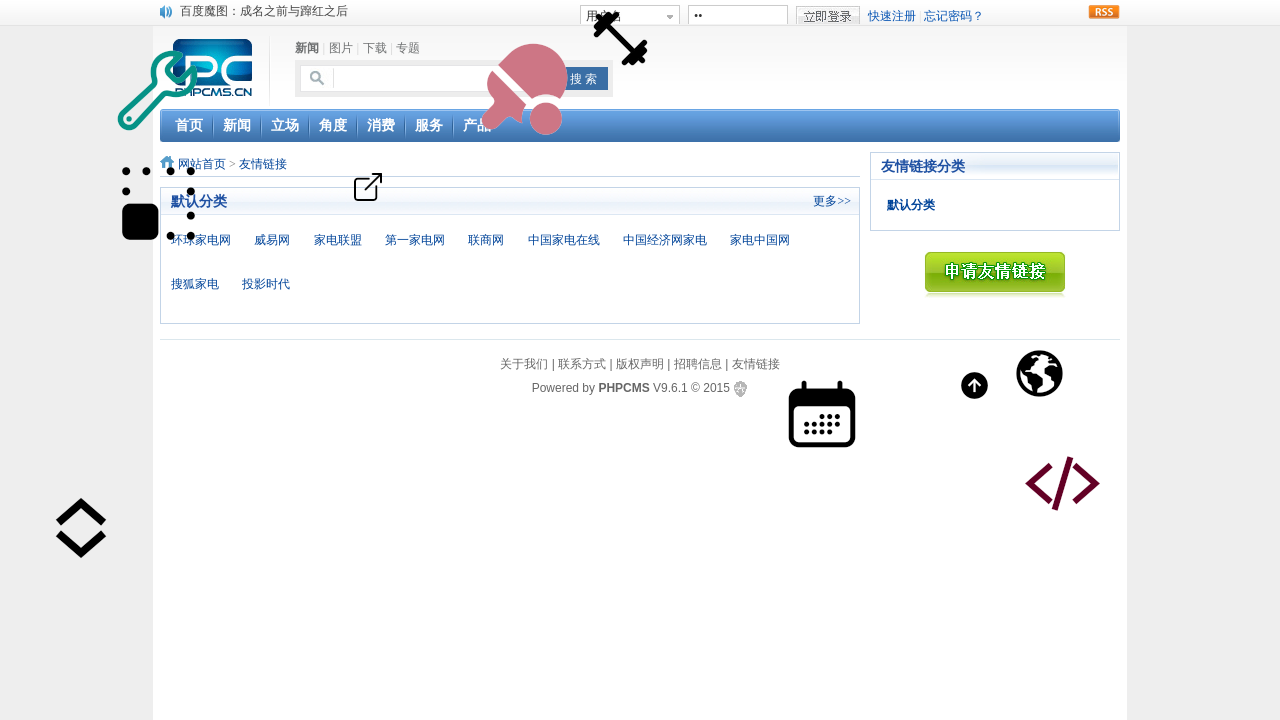 This screenshot has height=720, width=1280. What do you see at coordinates (1039, 373) in the screenshot?
I see `switch to global or worldwide view` at bounding box center [1039, 373].